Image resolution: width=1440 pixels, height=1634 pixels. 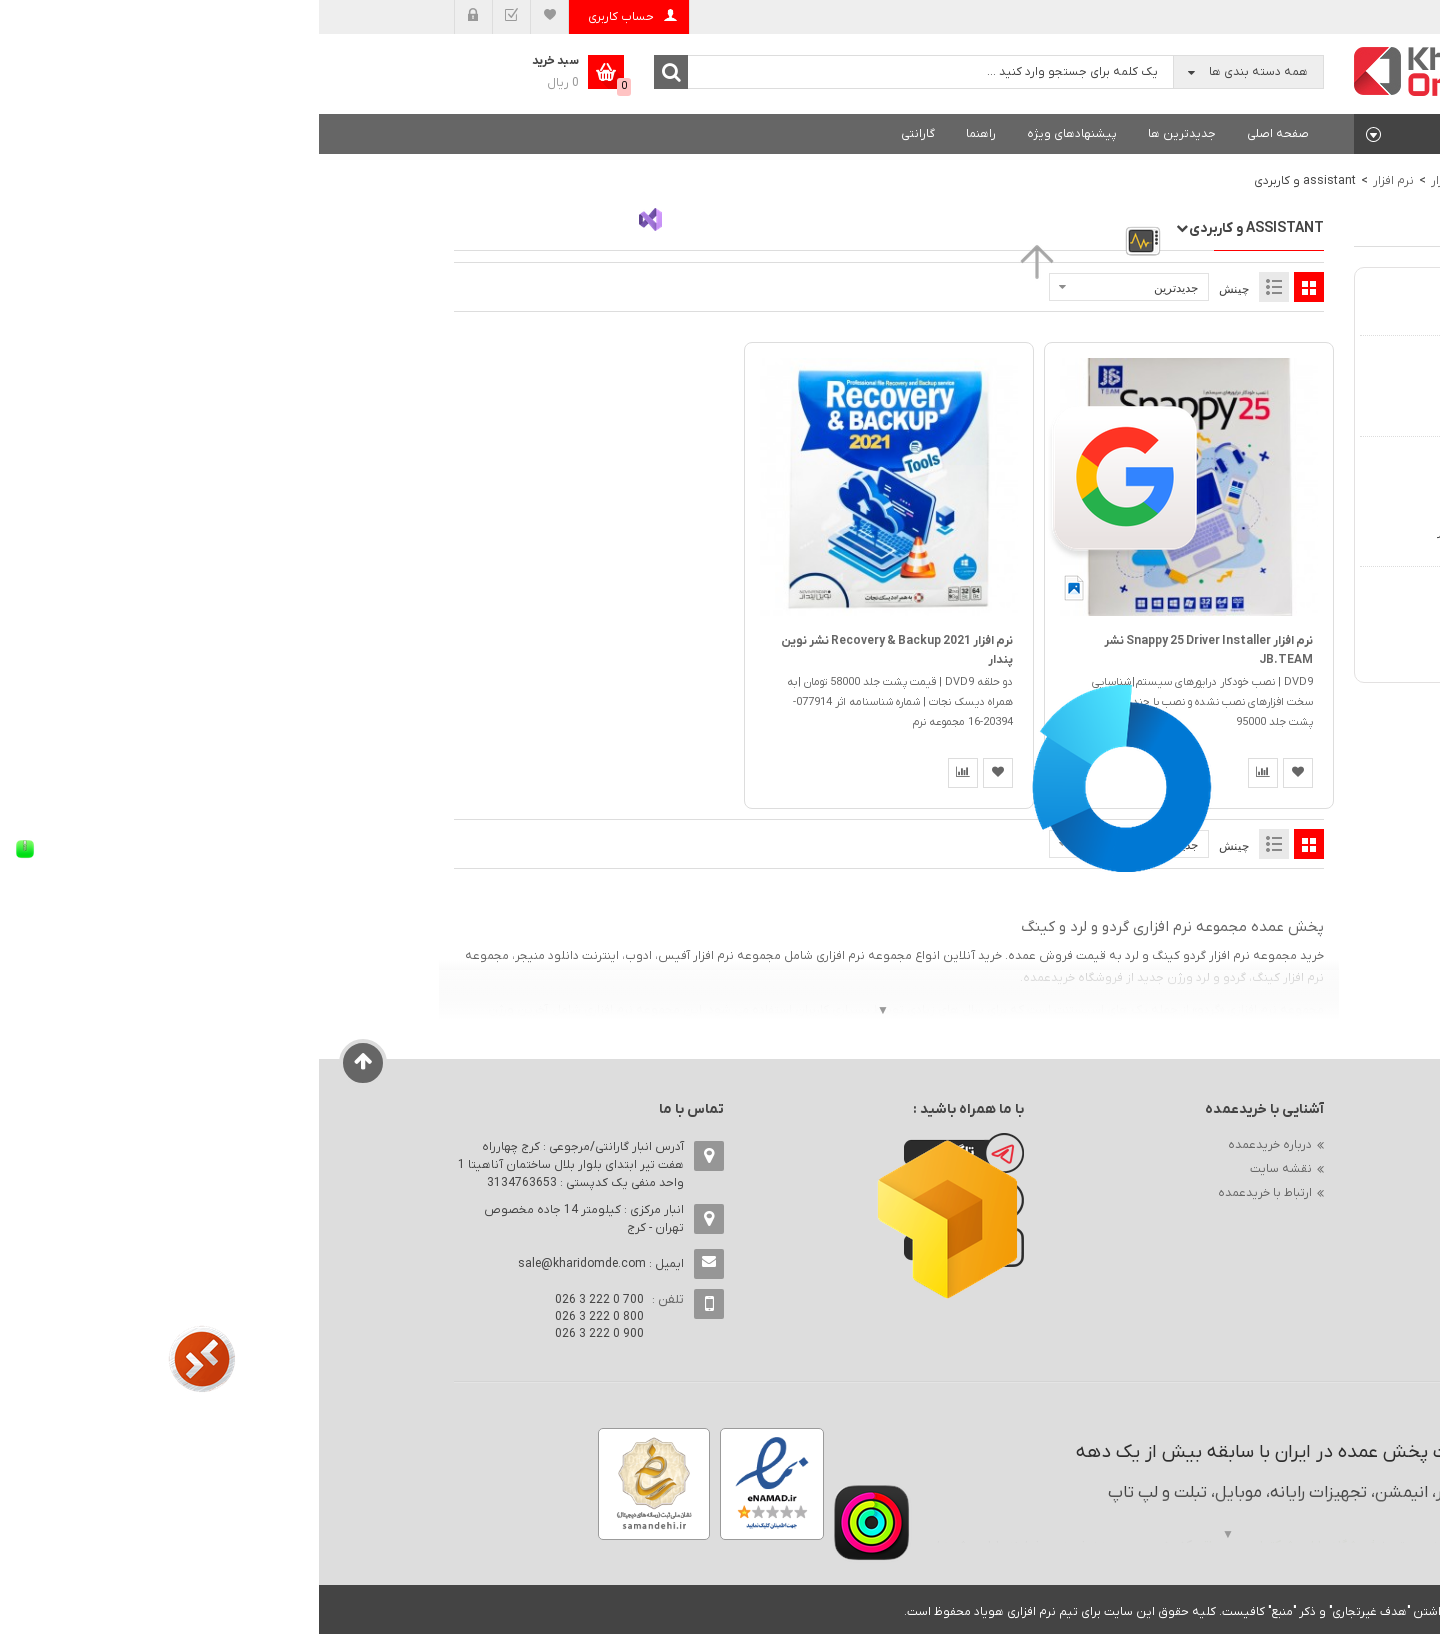 What do you see at coordinates (650, 219) in the screenshot?
I see `open Visual Studio` at bounding box center [650, 219].